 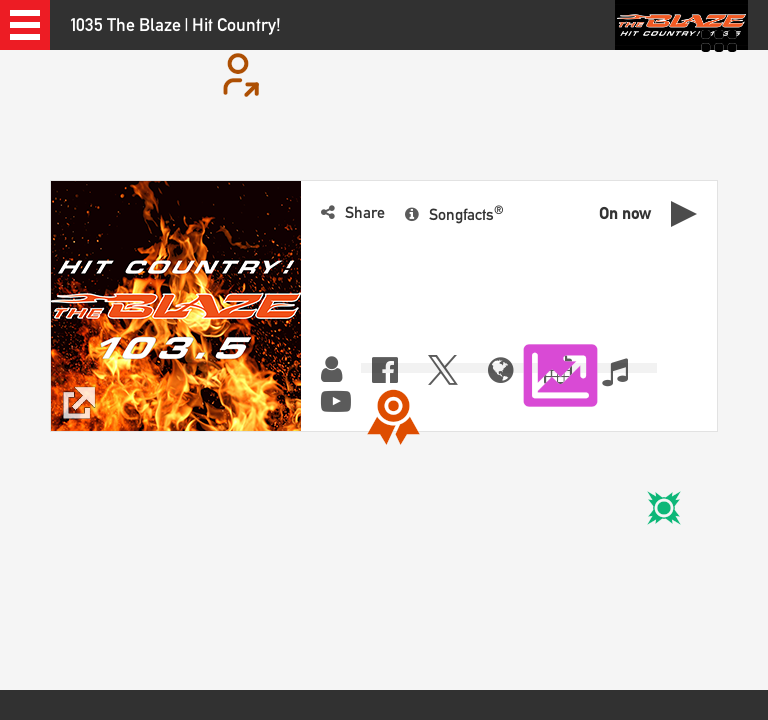 What do you see at coordinates (560, 375) in the screenshot?
I see `view analytics or performance metrics` at bounding box center [560, 375].